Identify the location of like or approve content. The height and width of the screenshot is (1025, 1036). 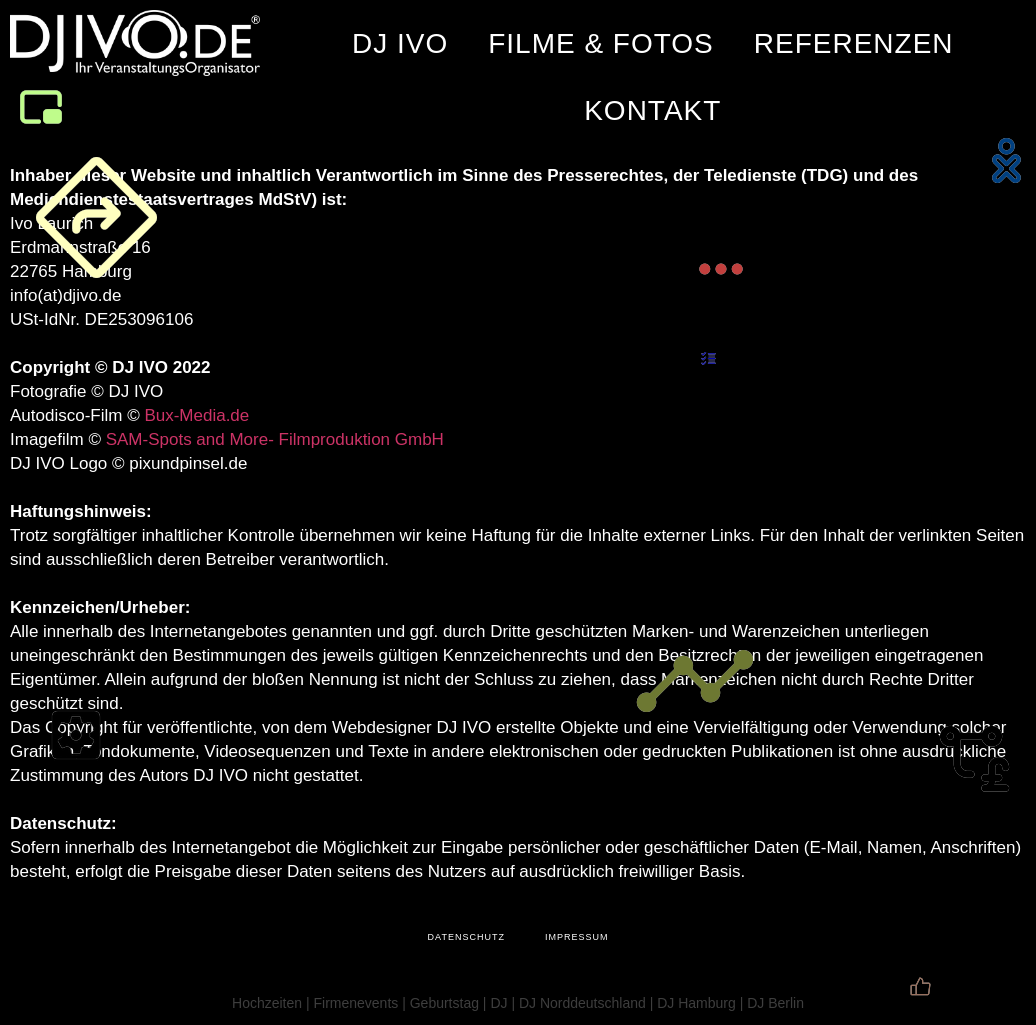
(920, 987).